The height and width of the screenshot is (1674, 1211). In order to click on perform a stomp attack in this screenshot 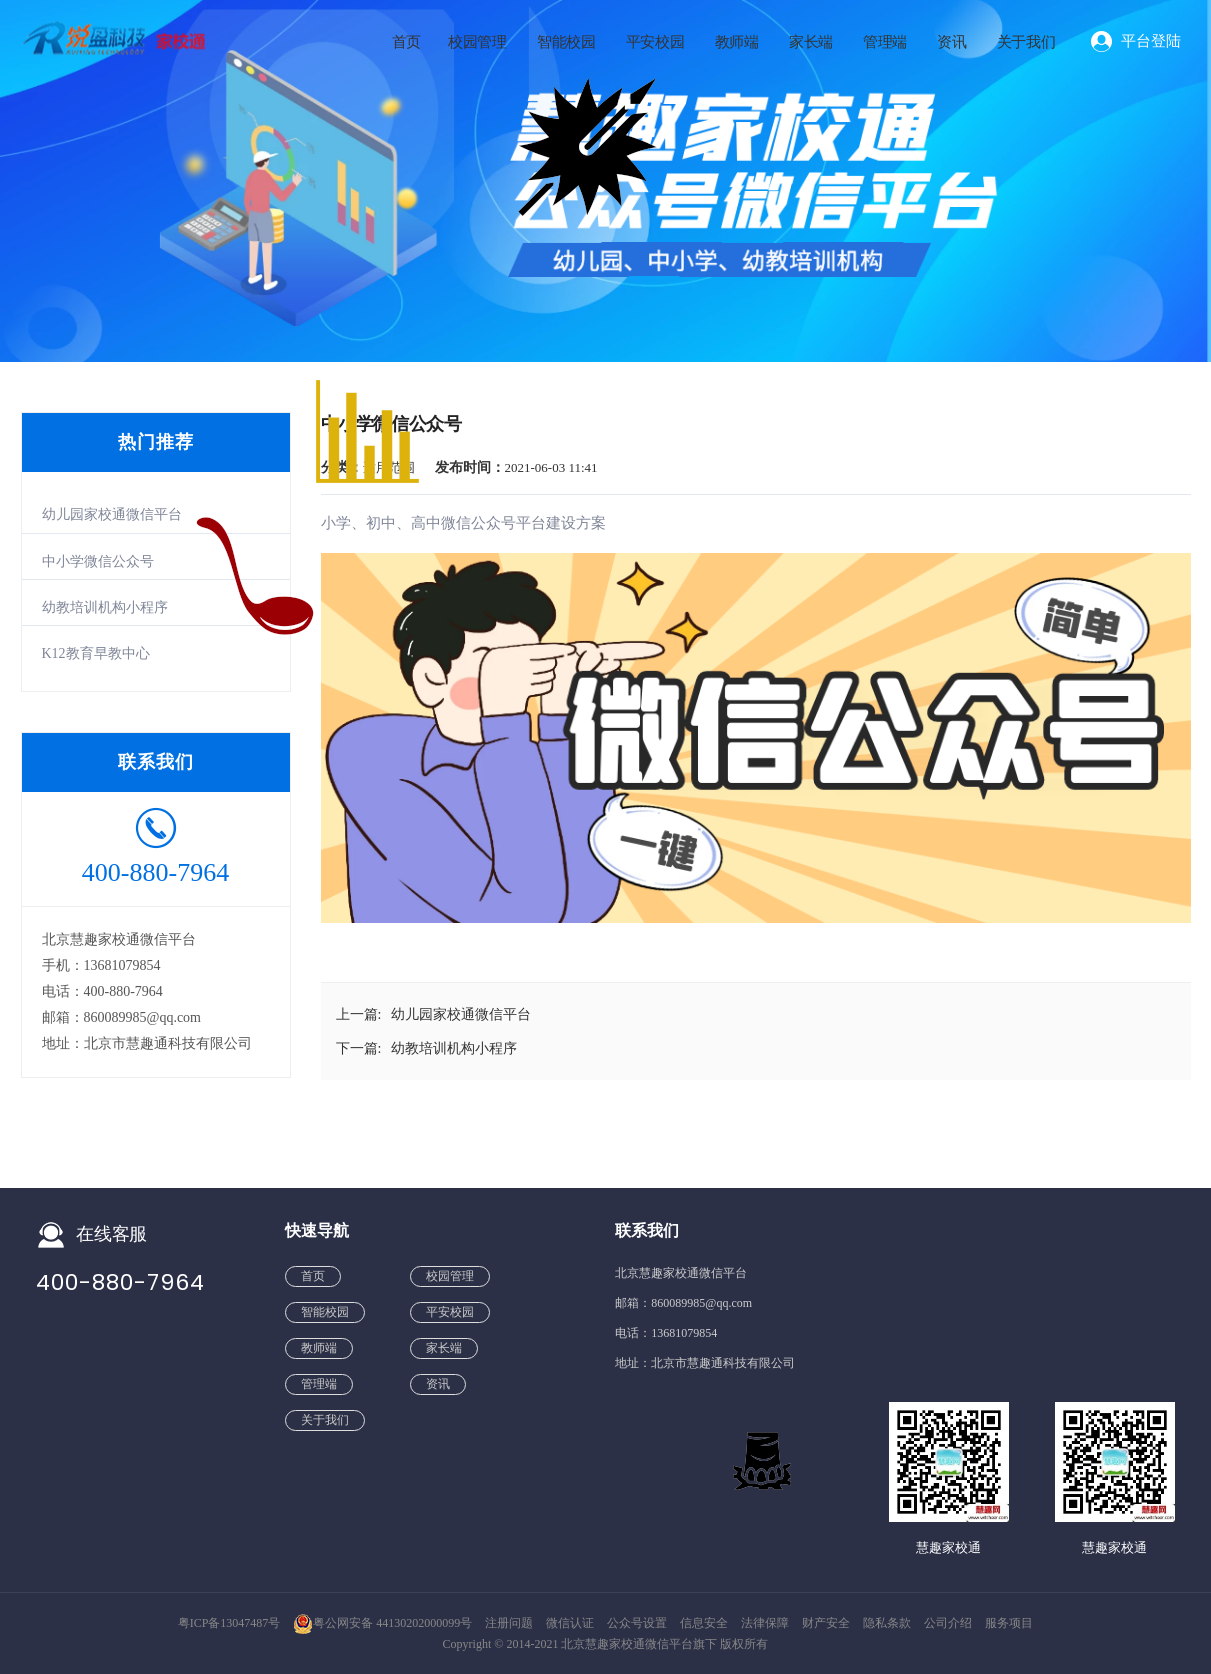, I will do `click(762, 1461)`.